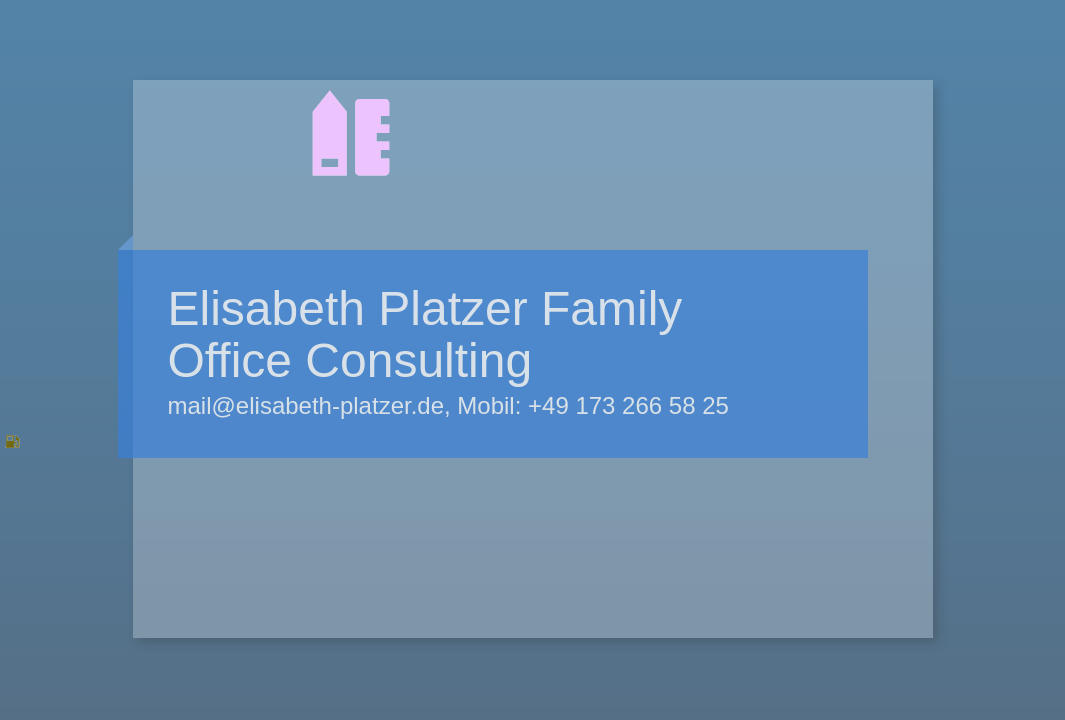 The image size is (1065, 720). What do you see at coordinates (12, 441) in the screenshot?
I see `find nearby gas stations` at bounding box center [12, 441].